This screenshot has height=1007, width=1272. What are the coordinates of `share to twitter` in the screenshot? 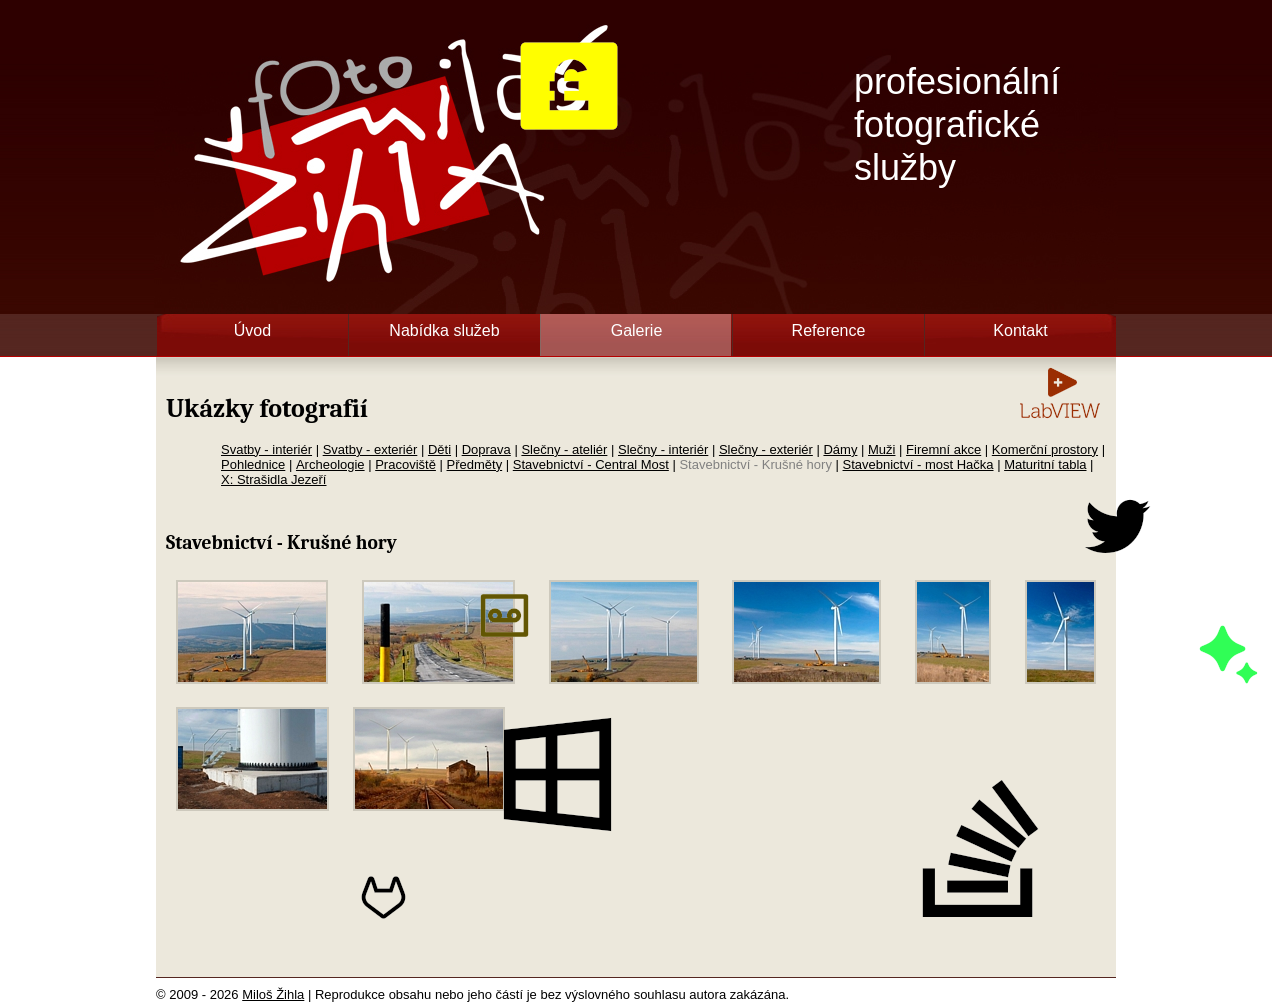 It's located at (1117, 526).